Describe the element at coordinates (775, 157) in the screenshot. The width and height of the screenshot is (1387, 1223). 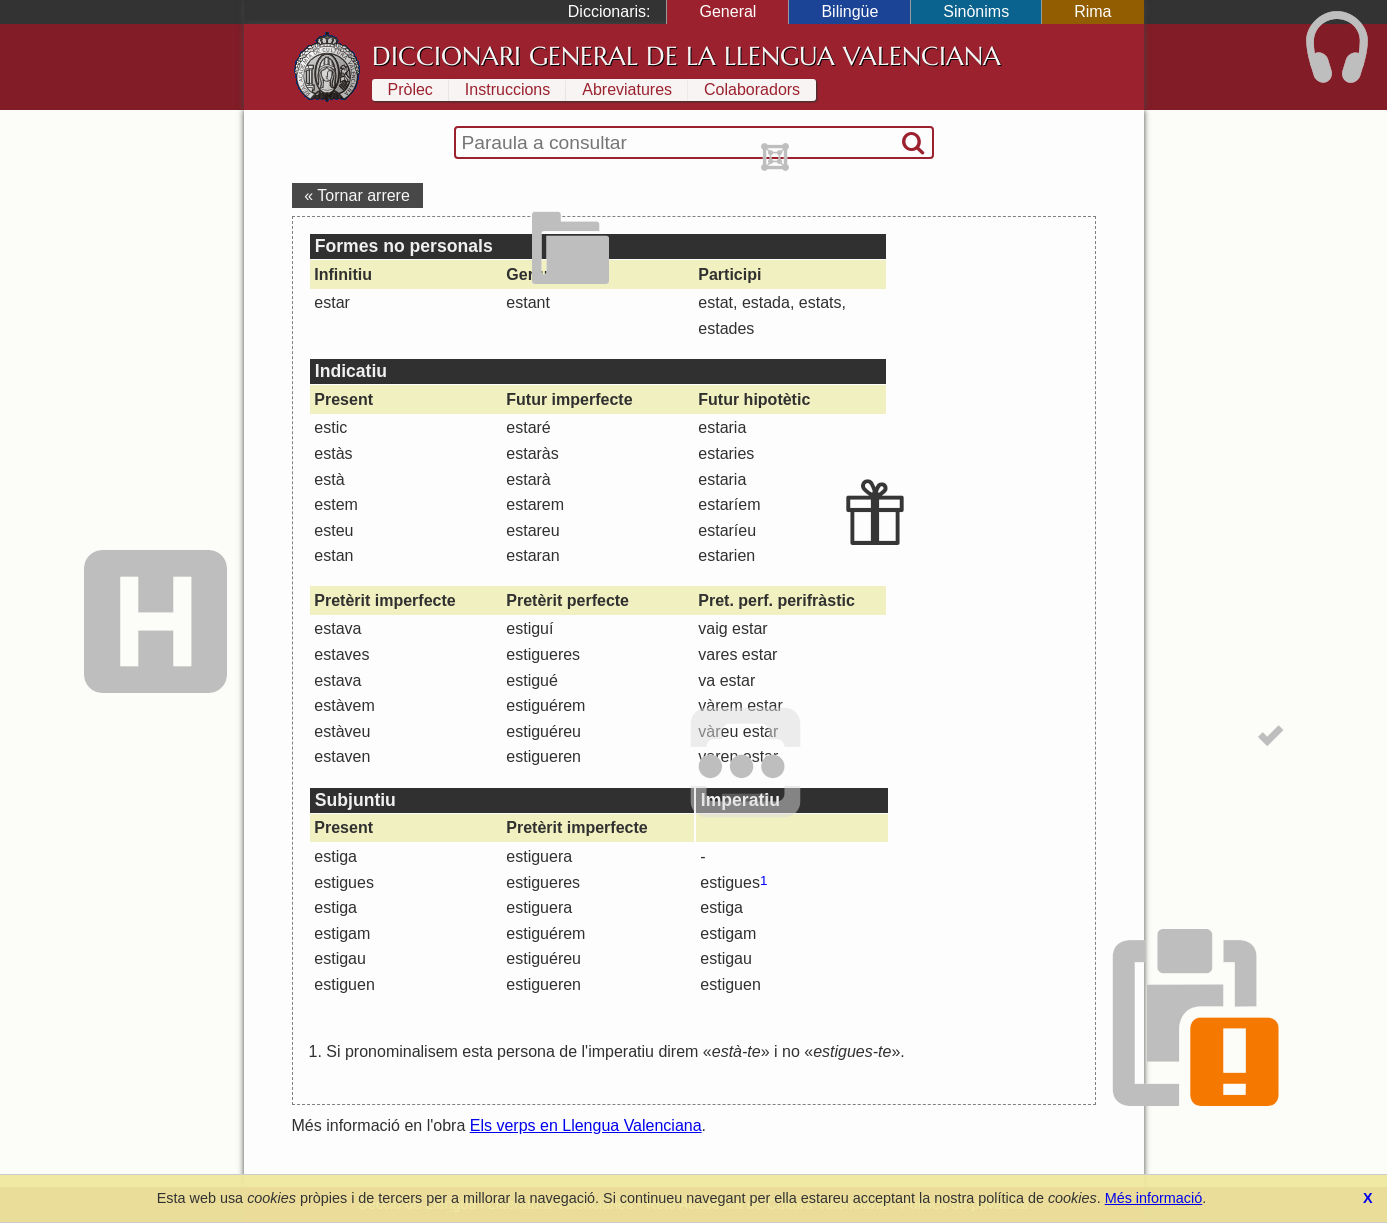
I see `indicates a virtual machine or appliance file` at that location.